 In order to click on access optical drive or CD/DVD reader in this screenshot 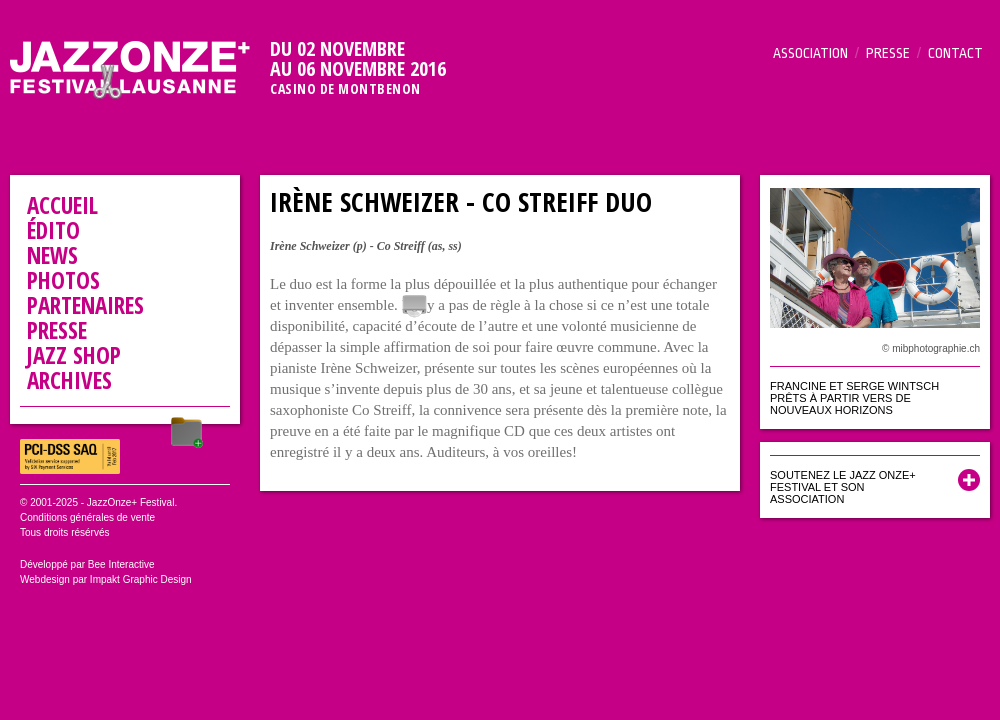, I will do `click(414, 304)`.